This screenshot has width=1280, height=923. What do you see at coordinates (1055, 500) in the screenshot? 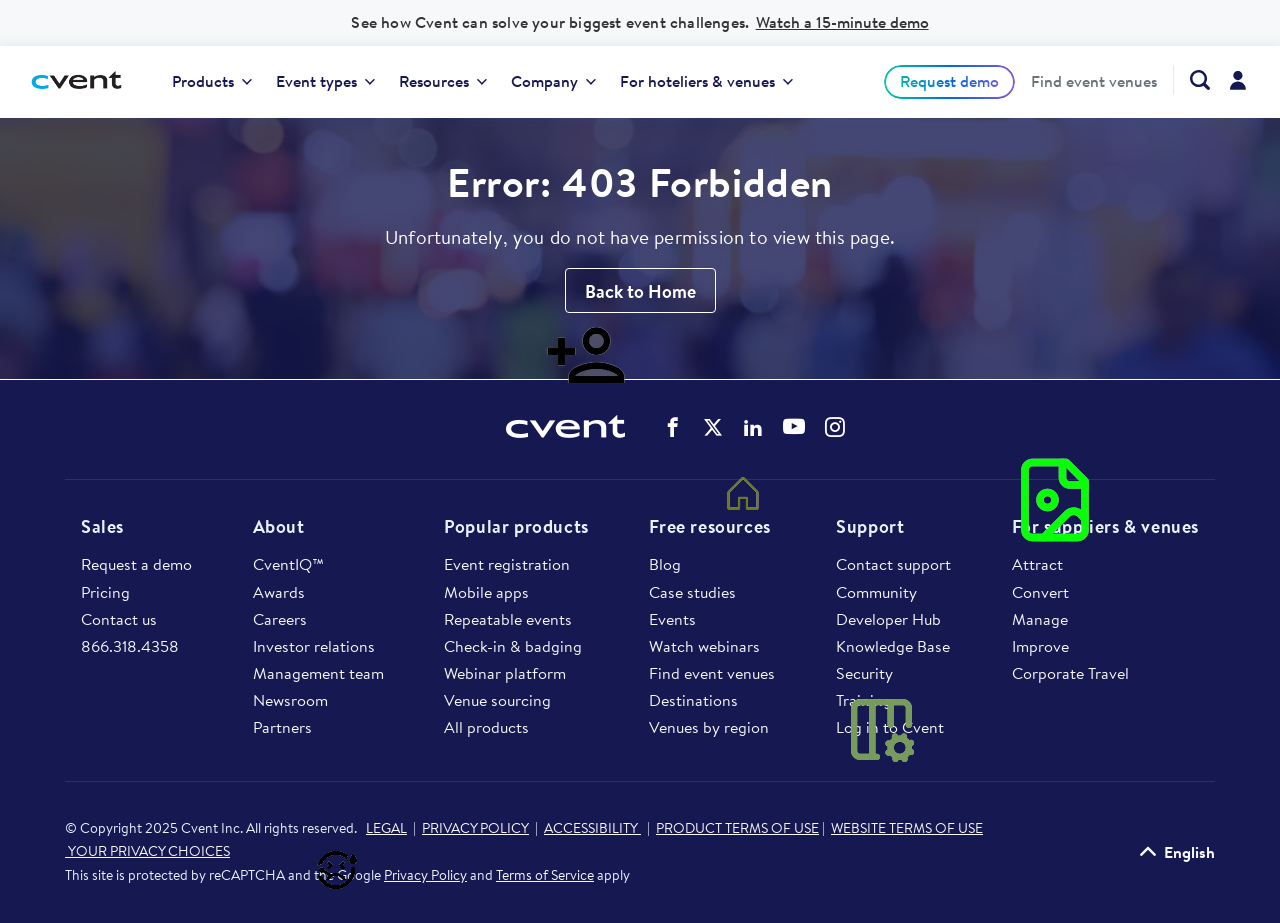
I see `view image file` at bounding box center [1055, 500].